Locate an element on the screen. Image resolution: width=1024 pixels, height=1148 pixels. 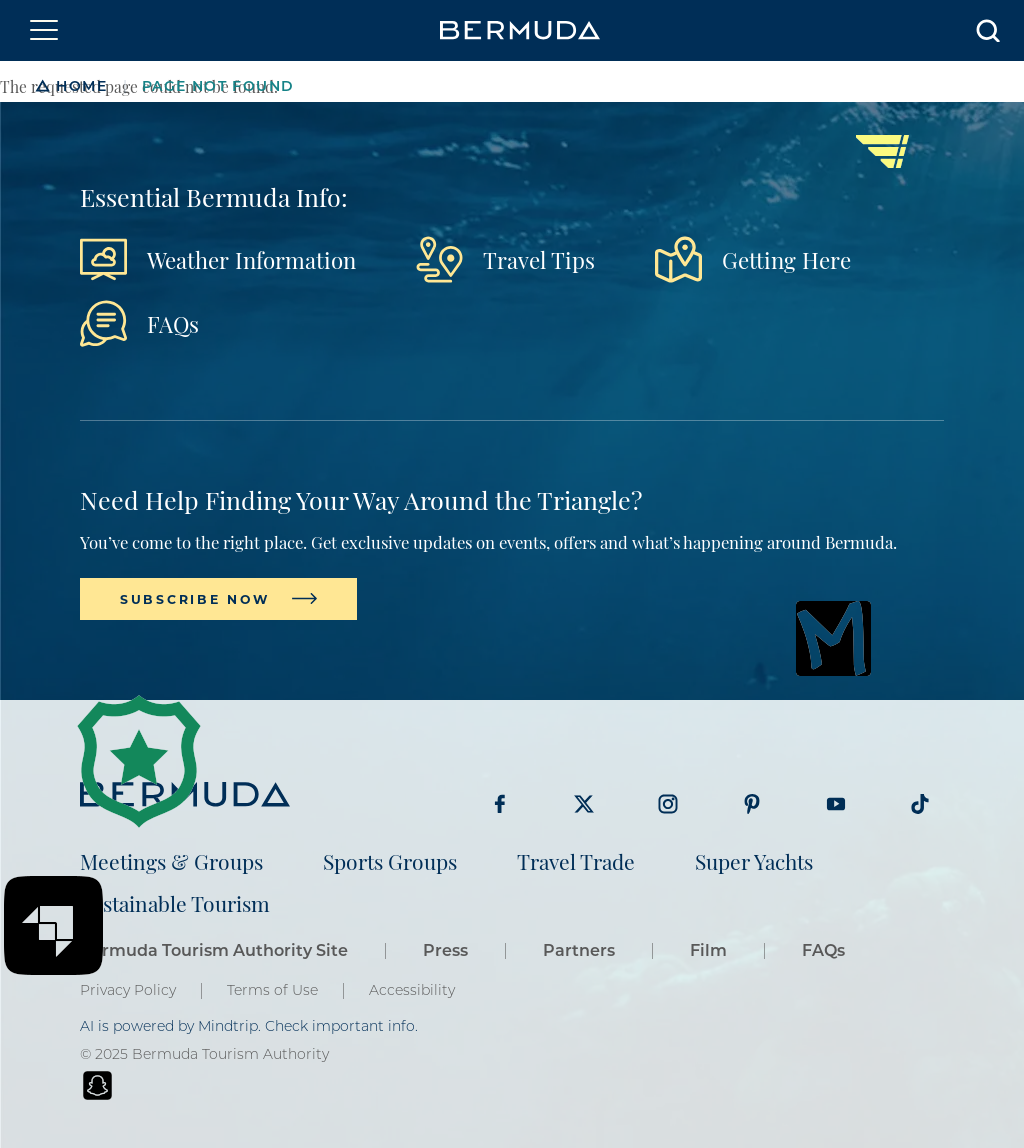
open strapi CMS dashboard is located at coordinates (53, 925).